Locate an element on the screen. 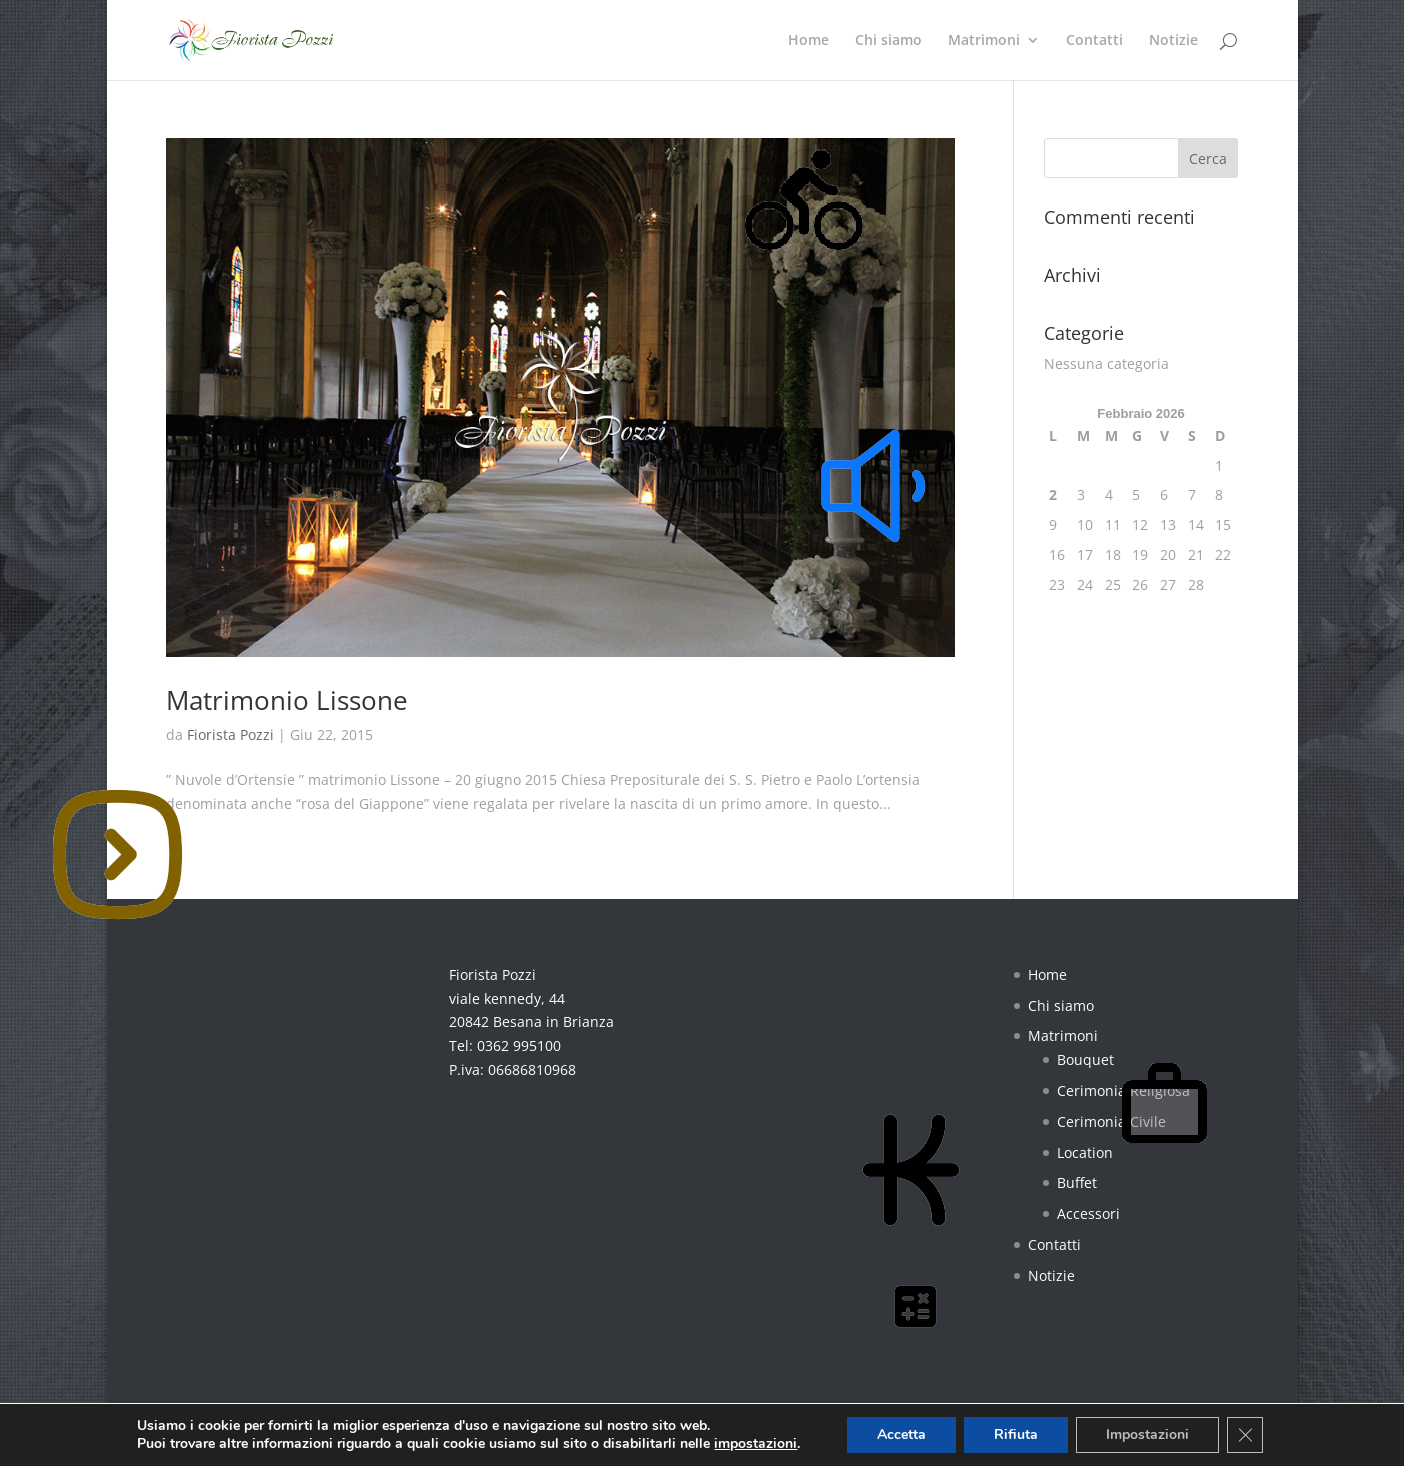 This screenshot has width=1404, height=1466. adjust volume to low level is located at coordinates (882, 486).